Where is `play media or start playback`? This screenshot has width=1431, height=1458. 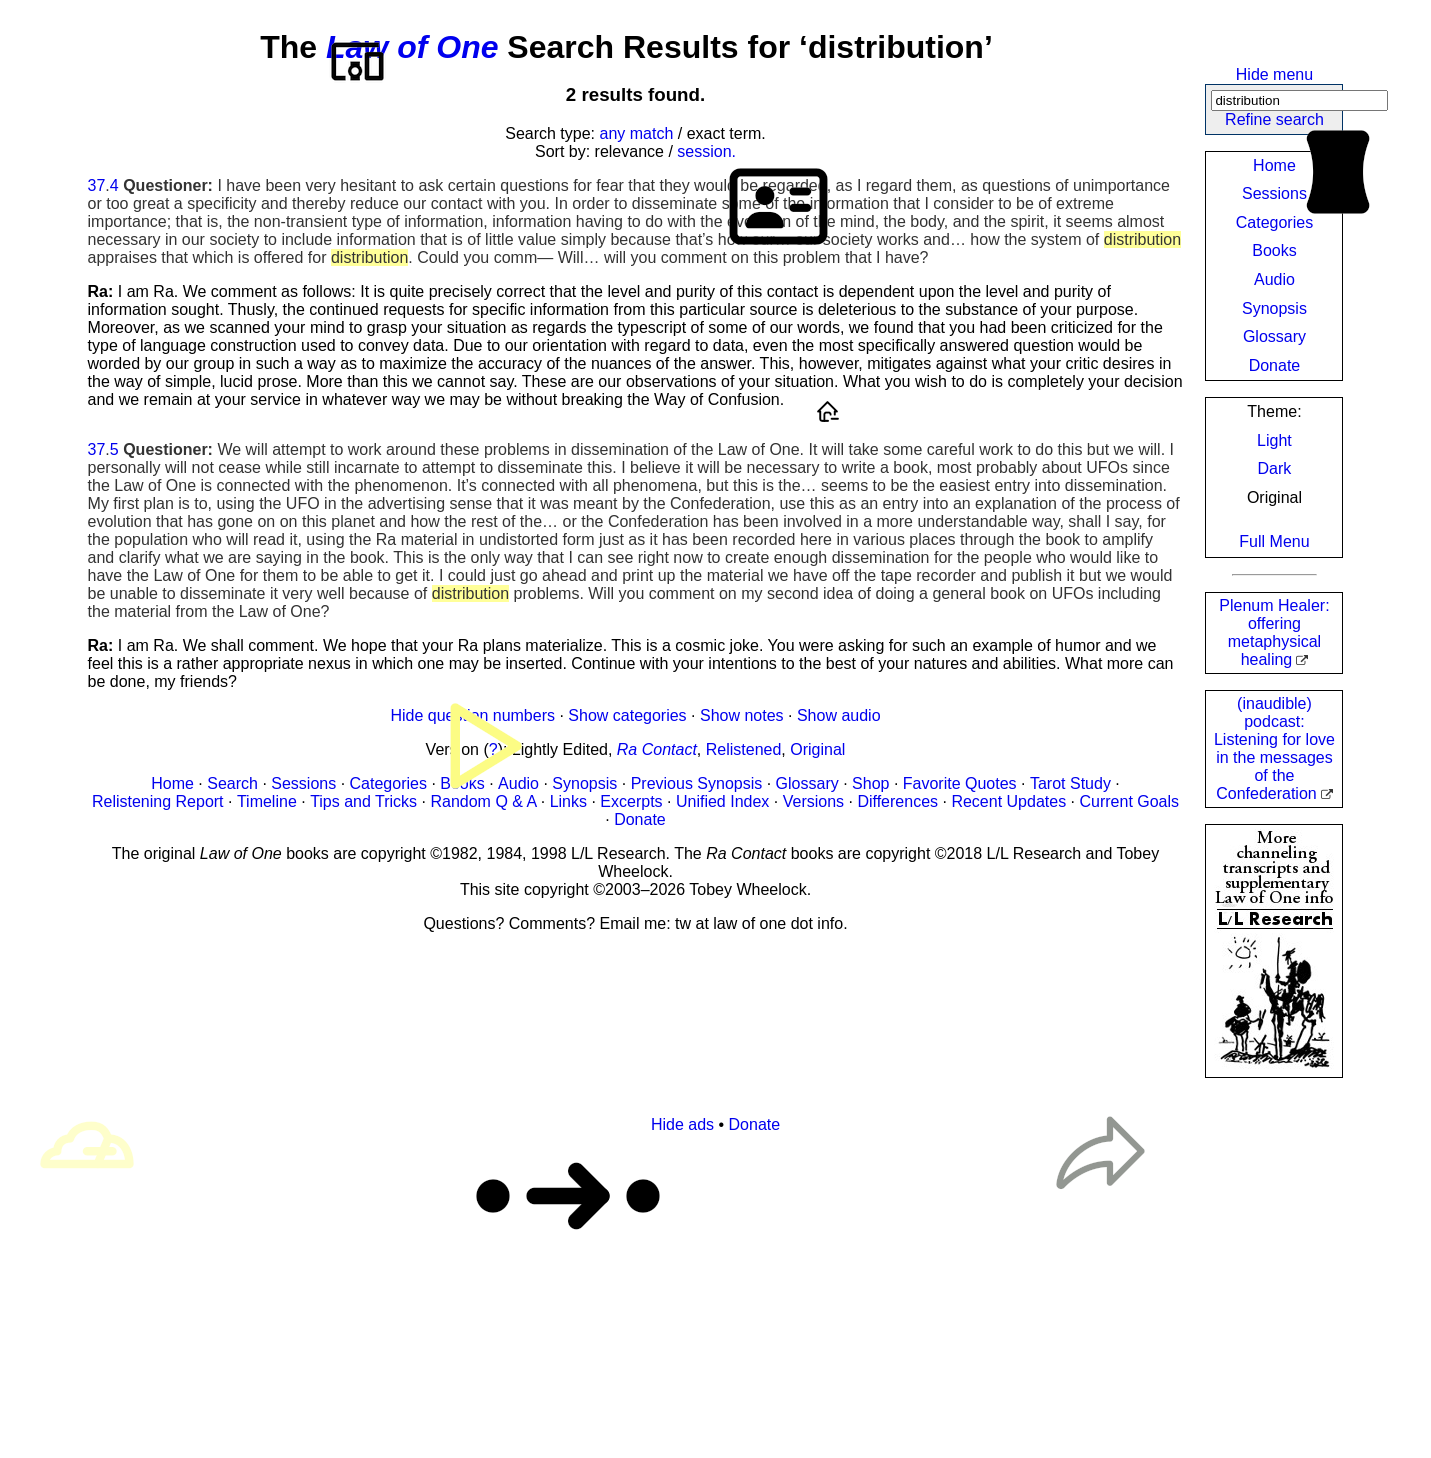
play media or start playback is located at coordinates (479, 746).